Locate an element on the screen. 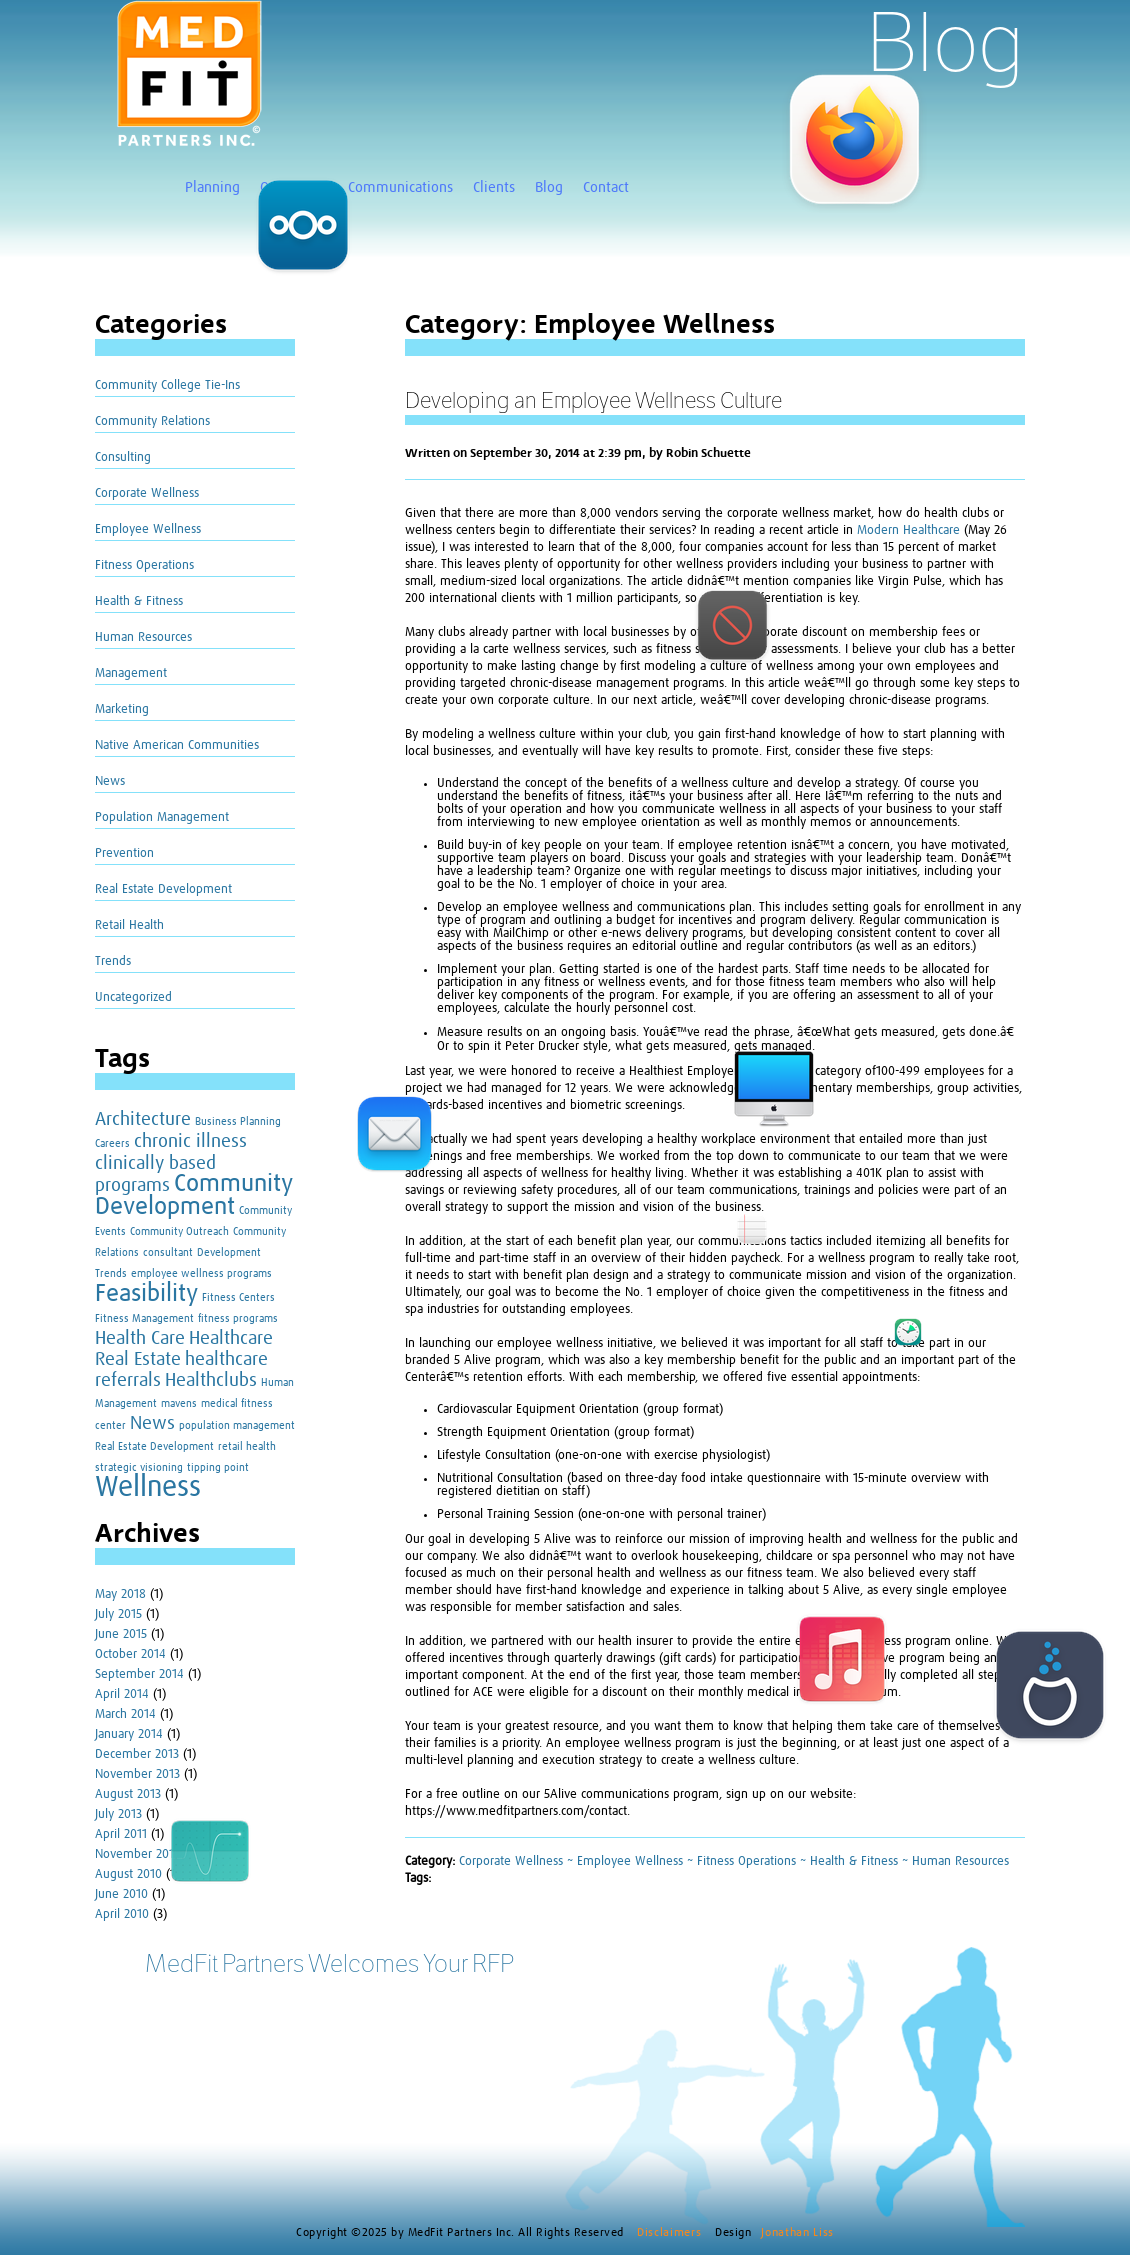 The width and height of the screenshot is (1130, 2255). indicates image failed to load is located at coordinates (732, 625).